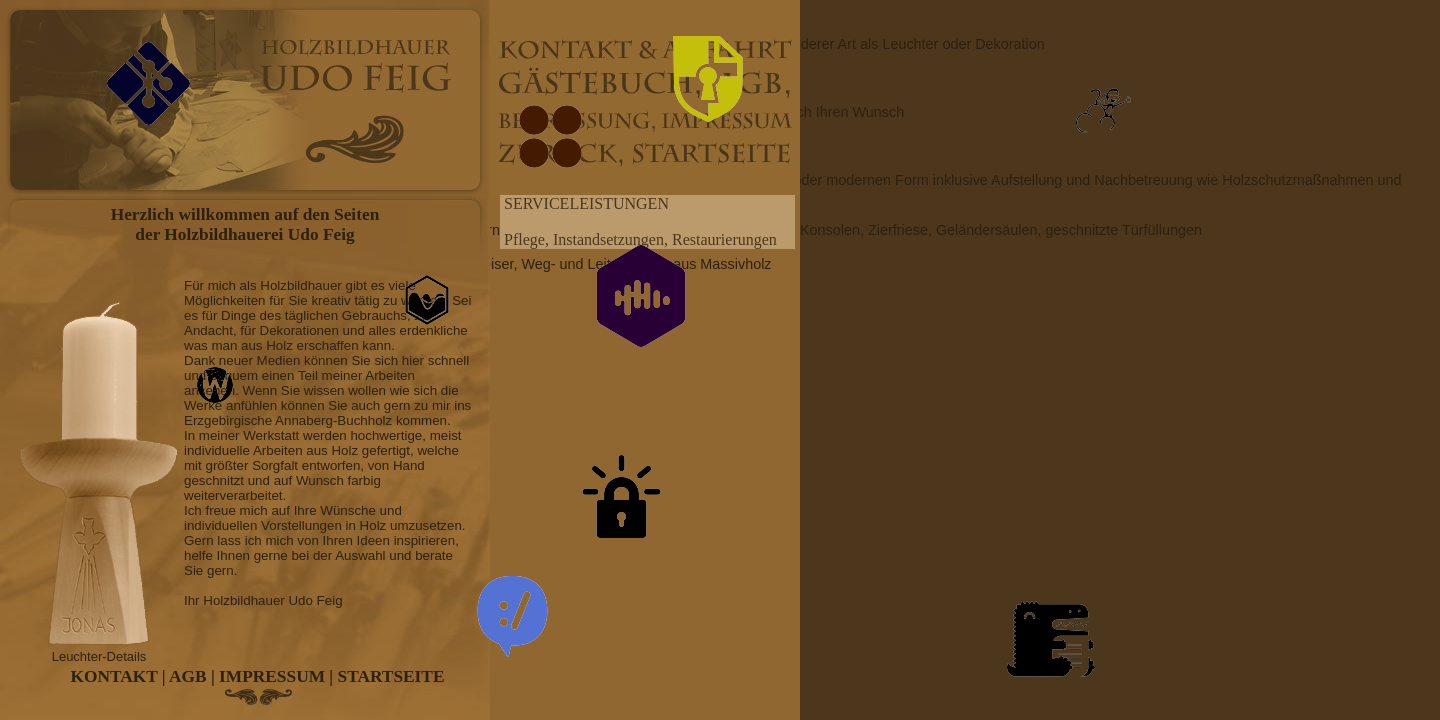 The height and width of the screenshot is (720, 1440). I want to click on wayland display server protocol logo, so click(215, 385).